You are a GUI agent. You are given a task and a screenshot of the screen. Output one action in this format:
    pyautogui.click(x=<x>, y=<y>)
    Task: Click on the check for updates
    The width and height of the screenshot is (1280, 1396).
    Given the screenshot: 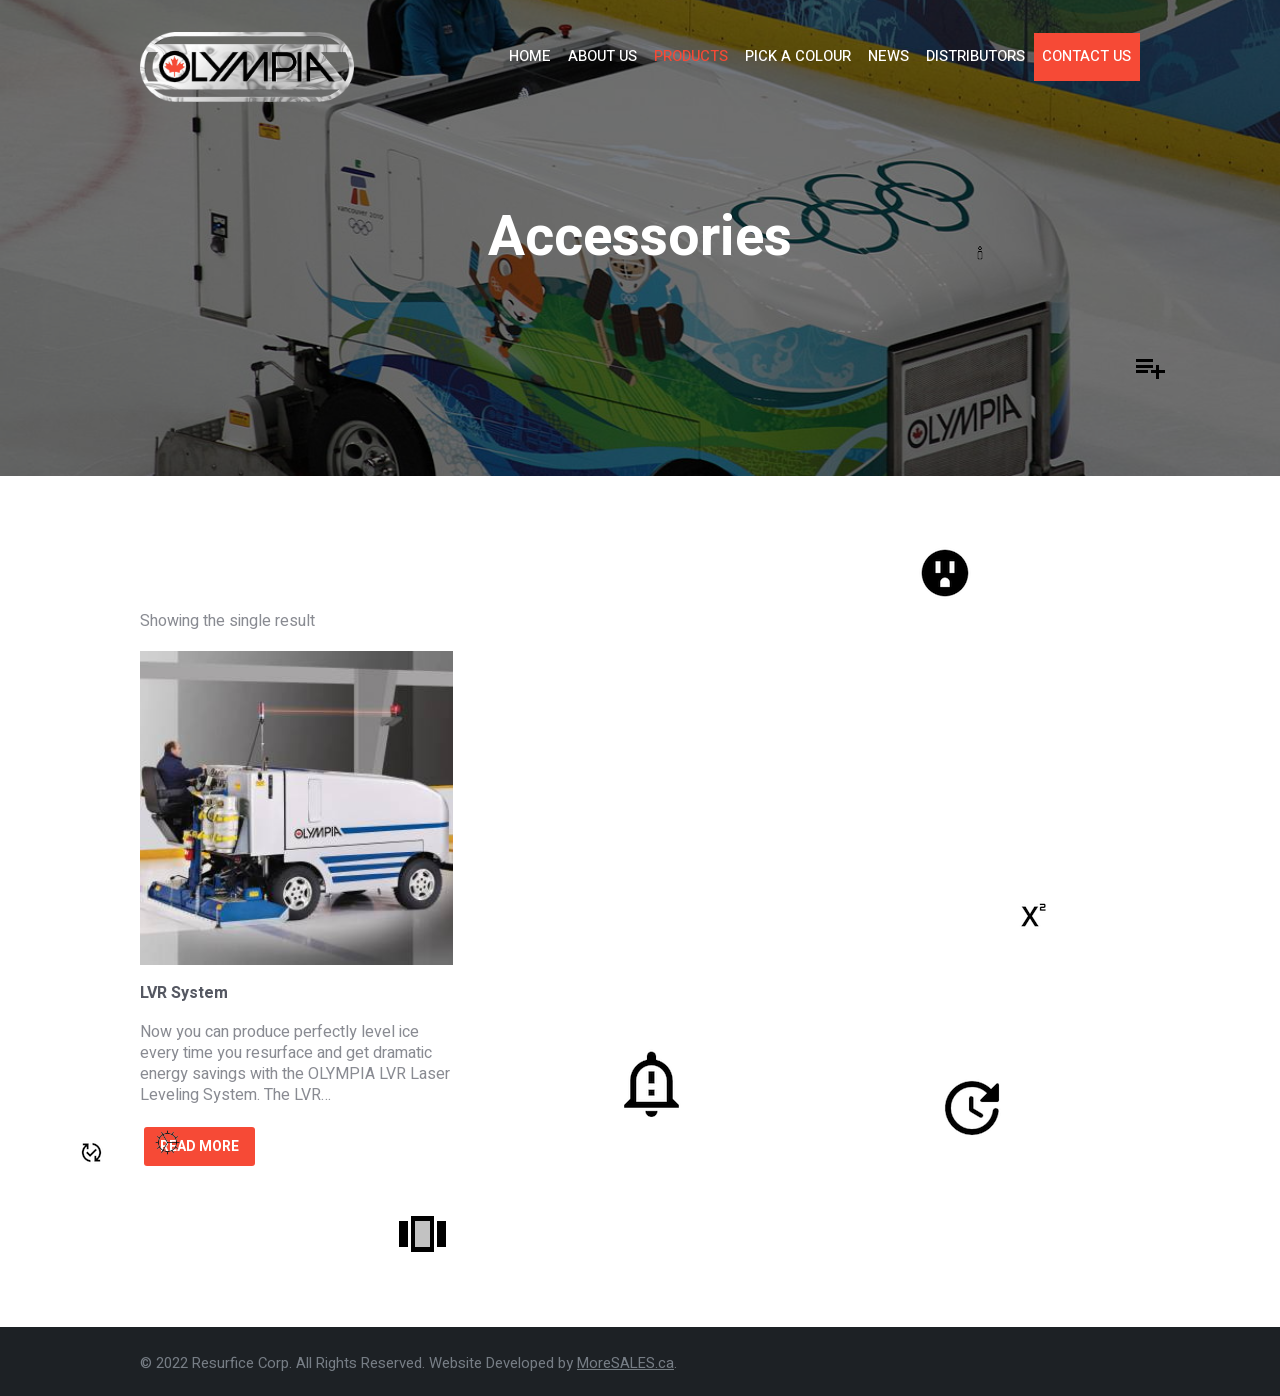 What is the action you would take?
    pyautogui.click(x=972, y=1108)
    